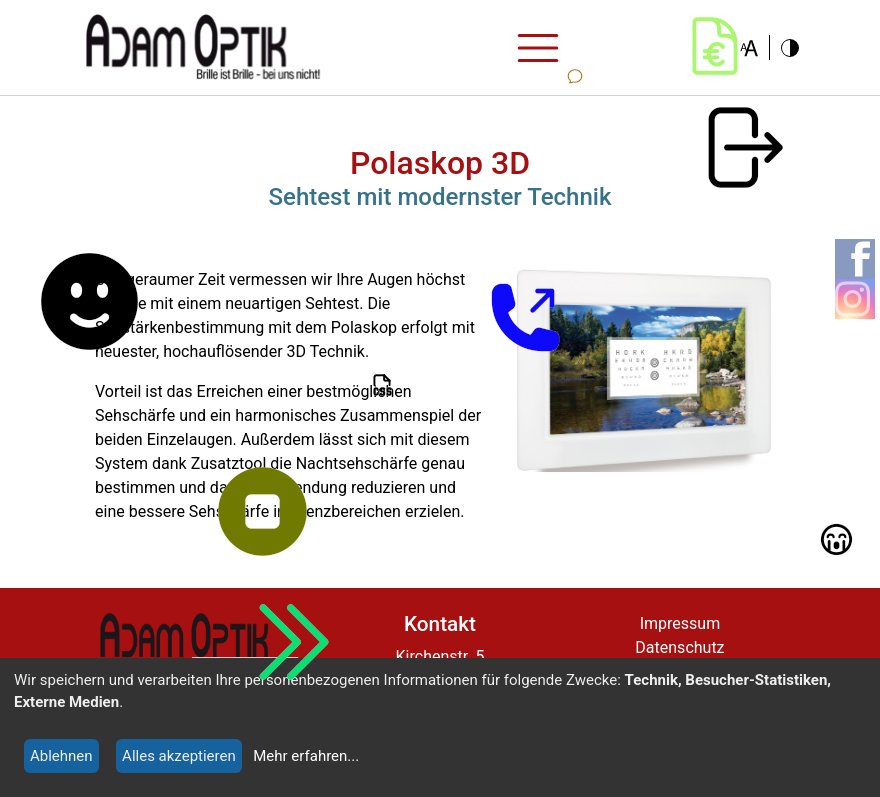  I want to click on open chat or messaging, so click(575, 76).